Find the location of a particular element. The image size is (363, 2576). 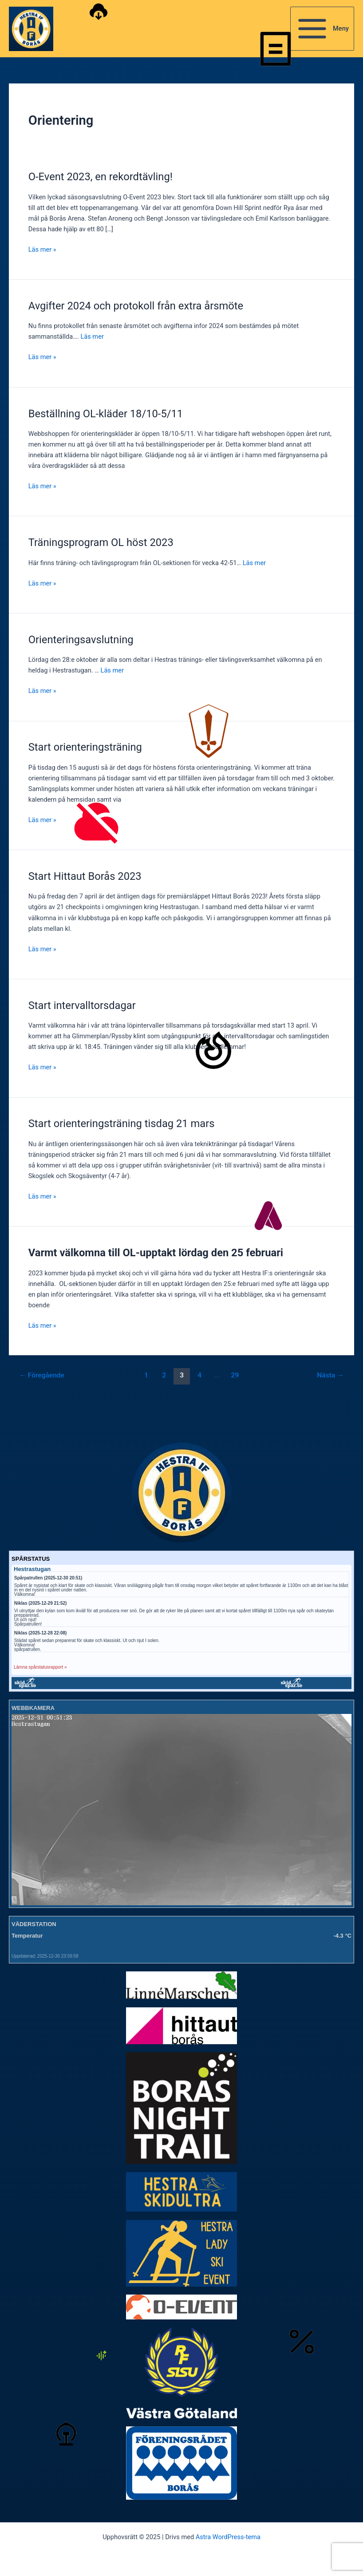

launch heroic games launcher is located at coordinates (209, 731).